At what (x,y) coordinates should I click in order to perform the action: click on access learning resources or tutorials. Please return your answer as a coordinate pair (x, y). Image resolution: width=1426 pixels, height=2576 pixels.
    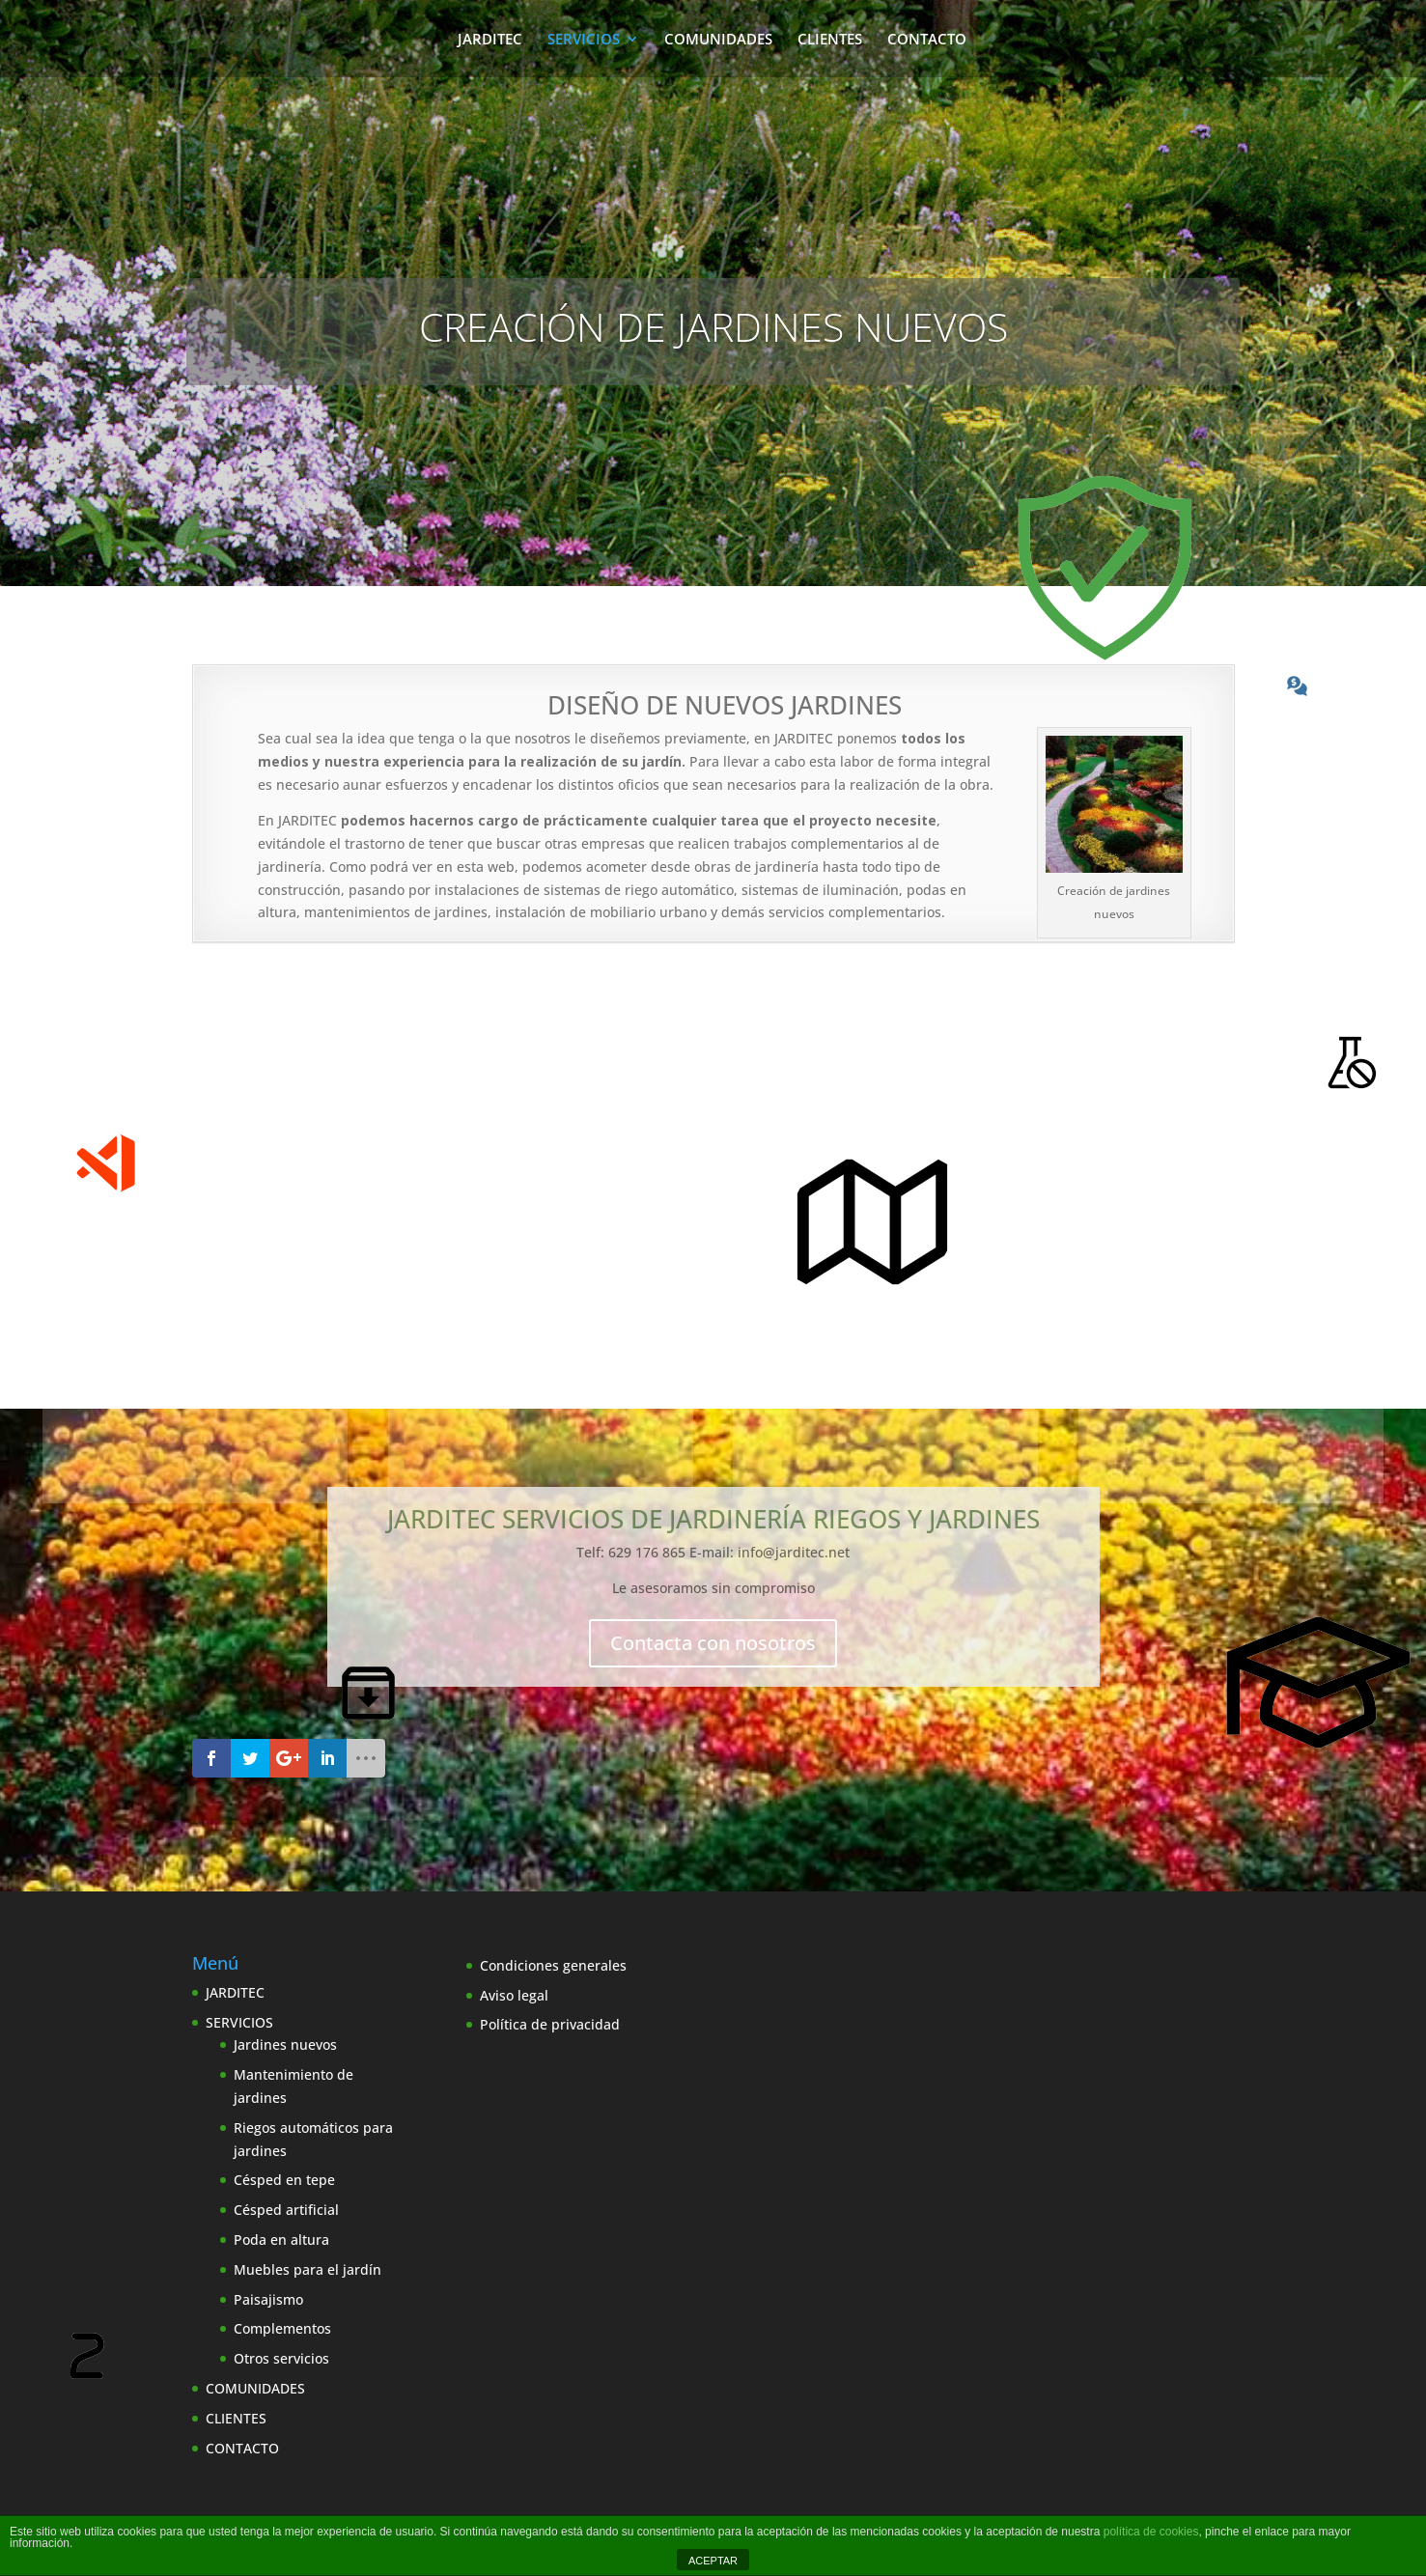
    Looking at the image, I should click on (1318, 1682).